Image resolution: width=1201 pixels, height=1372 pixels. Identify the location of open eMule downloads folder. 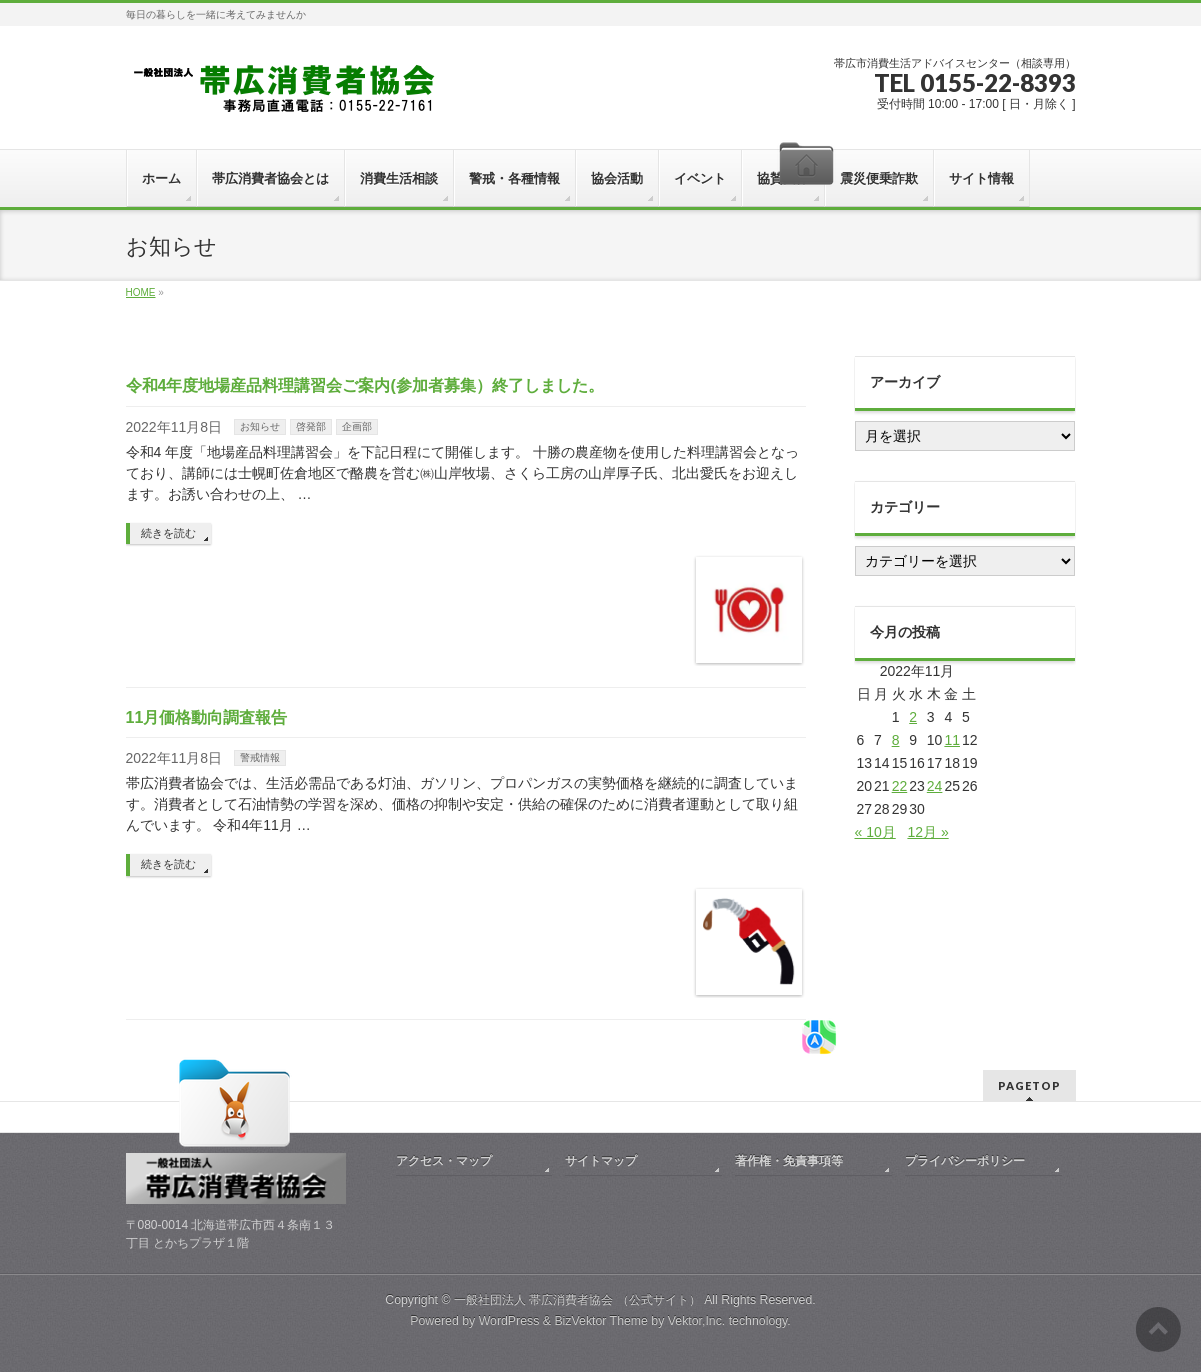
(234, 1106).